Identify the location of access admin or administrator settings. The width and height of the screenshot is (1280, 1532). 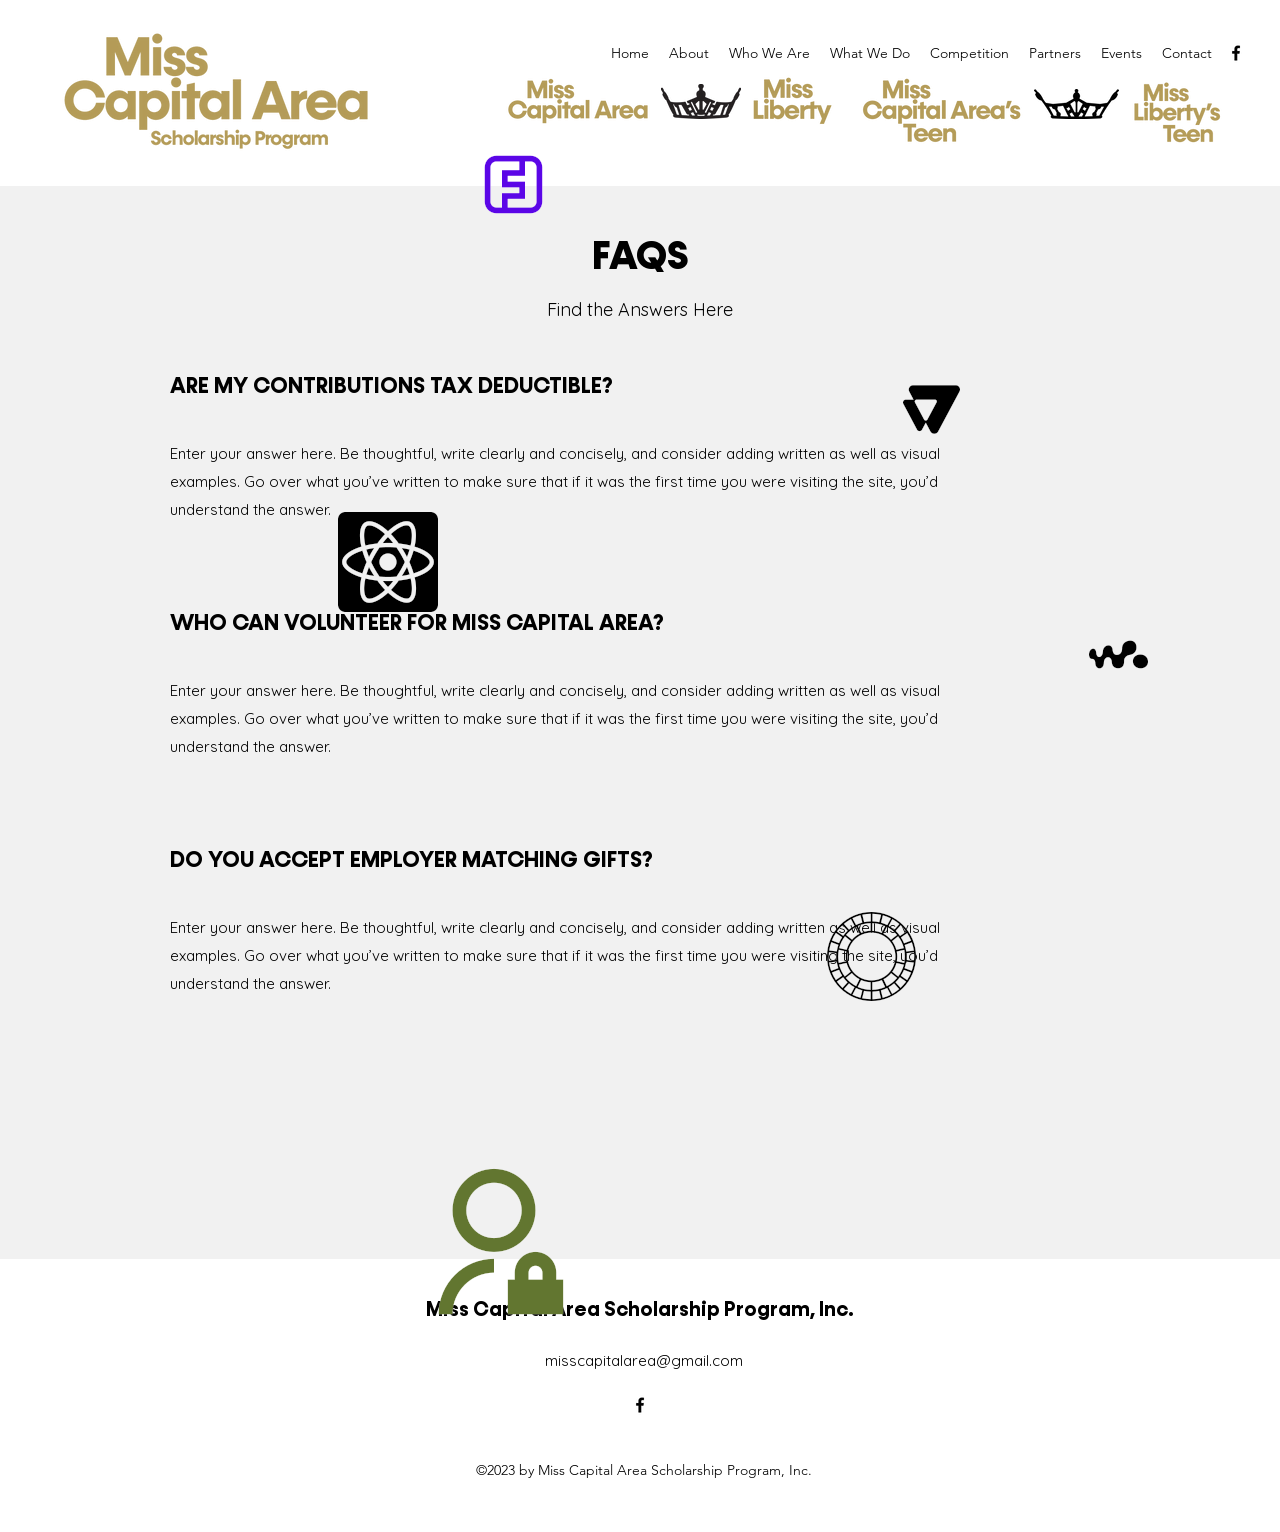
(494, 1245).